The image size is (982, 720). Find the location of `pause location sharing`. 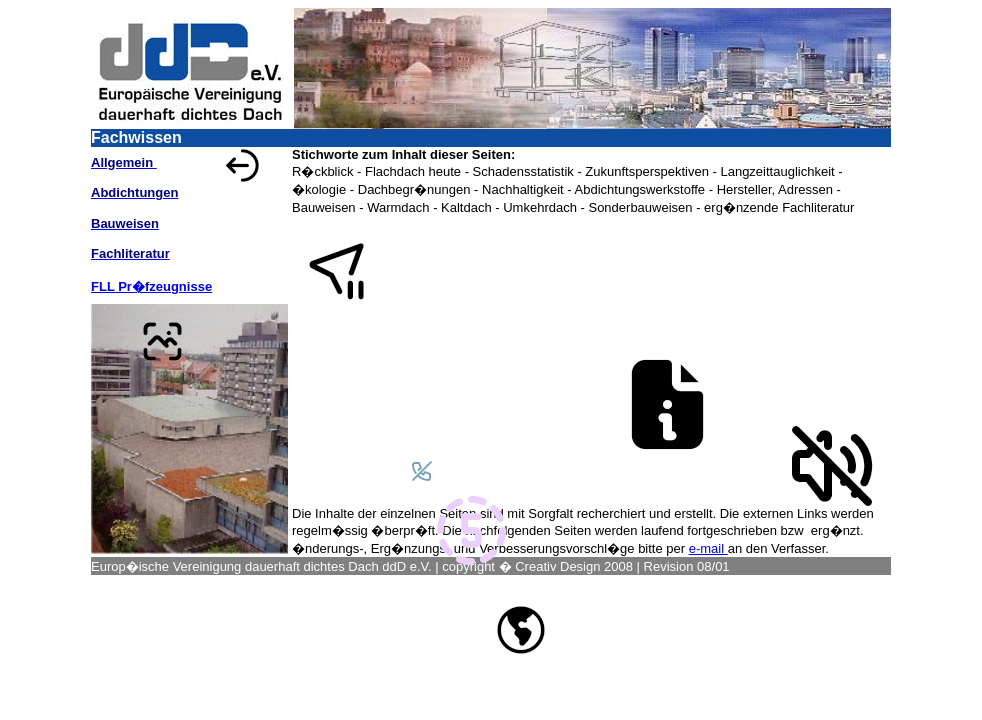

pause location sharing is located at coordinates (337, 270).